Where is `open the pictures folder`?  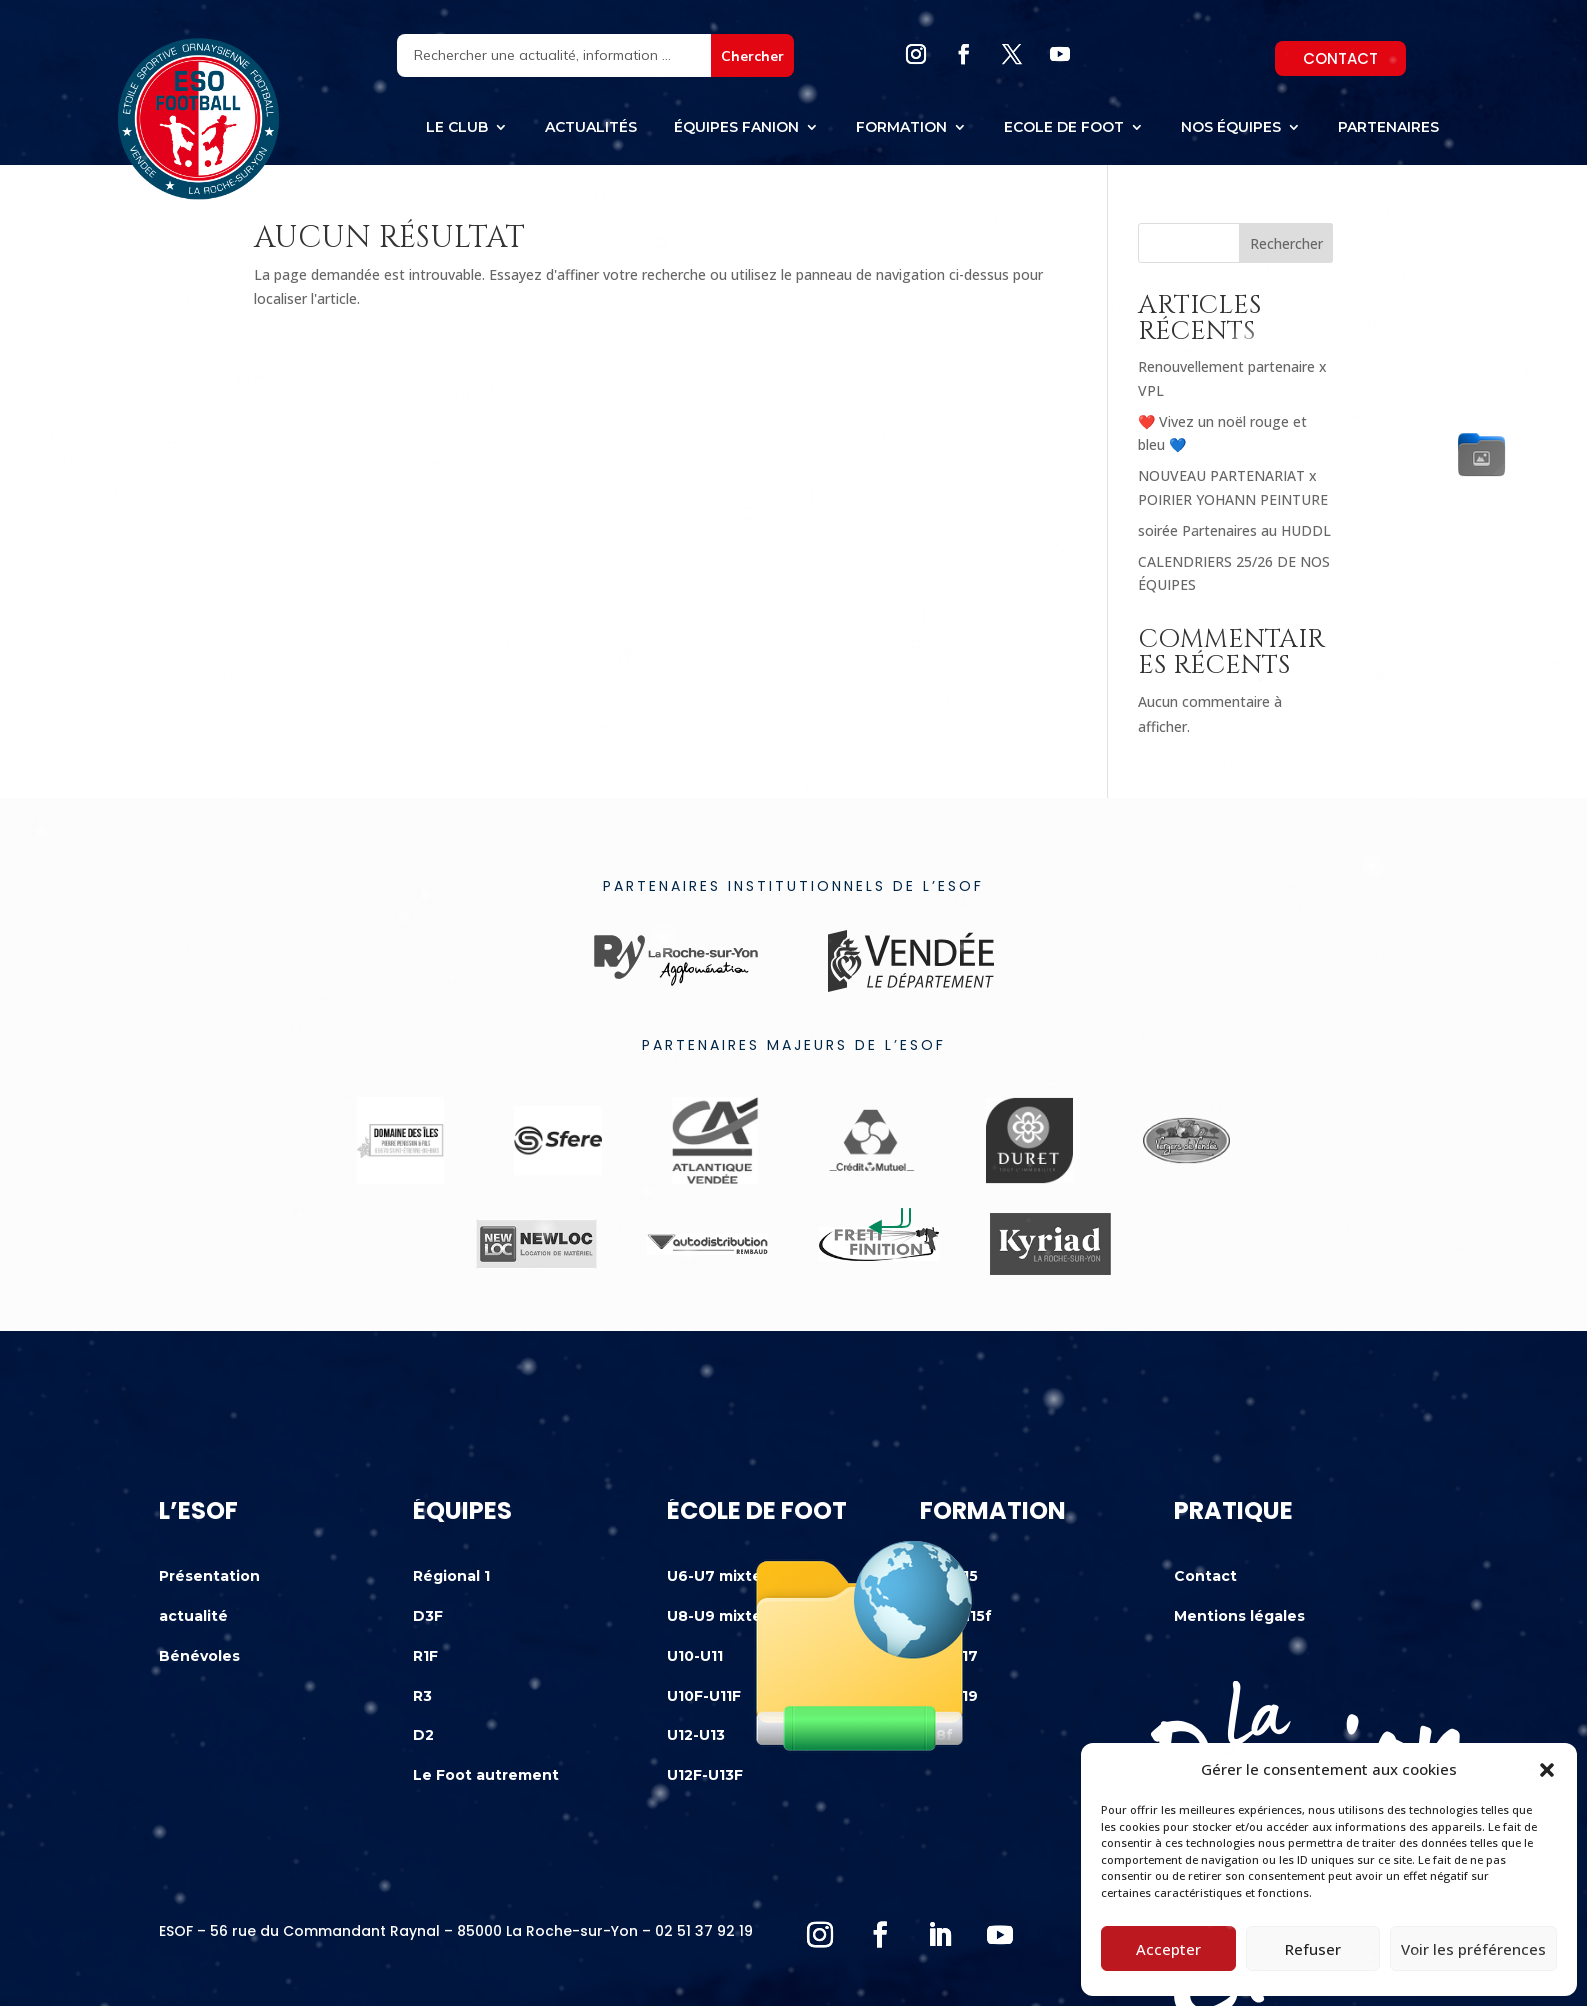 open the pictures folder is located at coordinates (1481, 454).